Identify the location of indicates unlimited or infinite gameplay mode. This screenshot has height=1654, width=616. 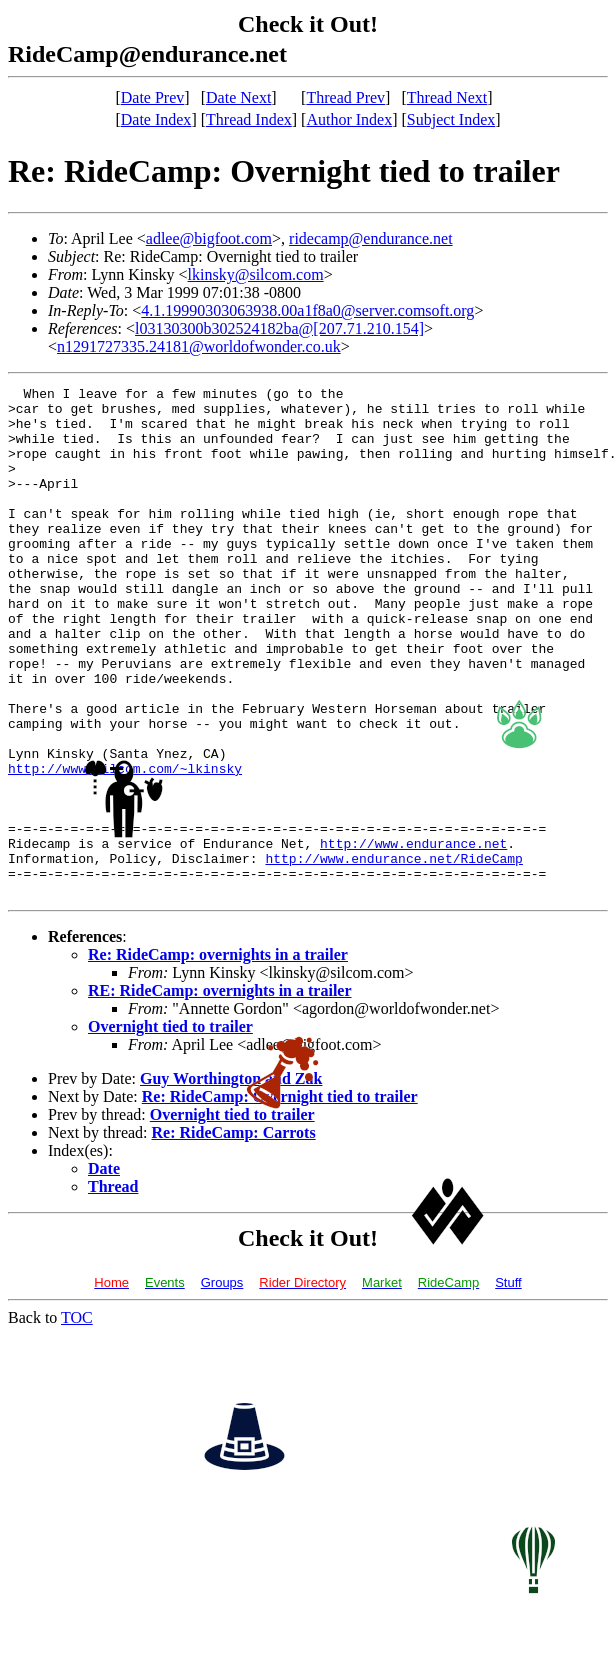
(447, 1214).